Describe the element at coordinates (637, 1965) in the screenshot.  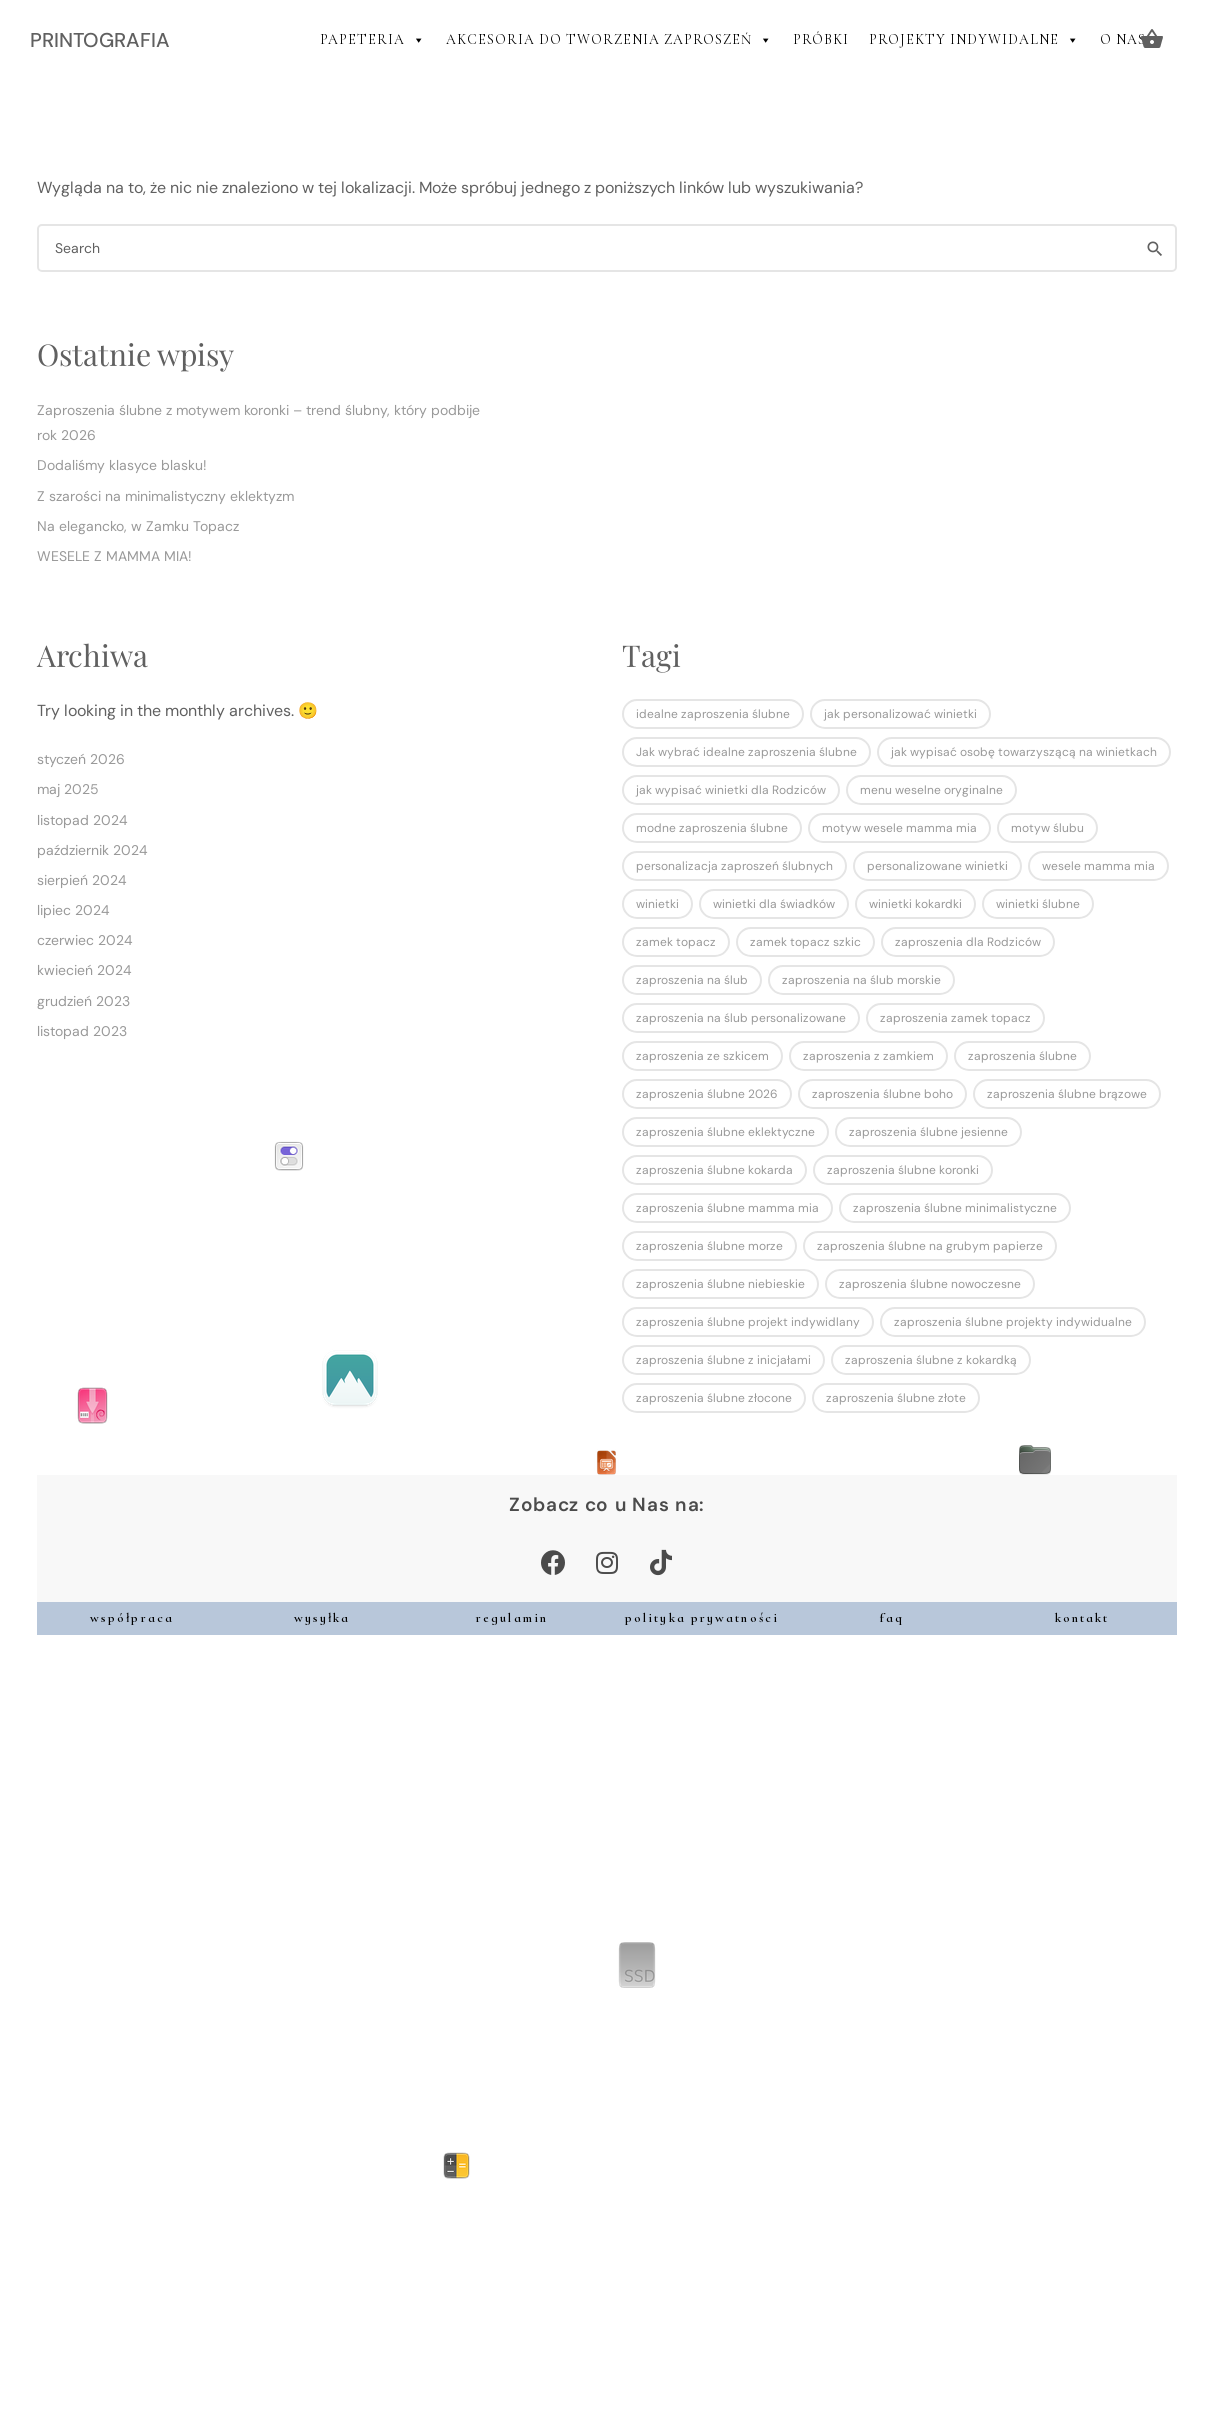
I see `indicates a solid state drive (SSD) storage device` at that location.